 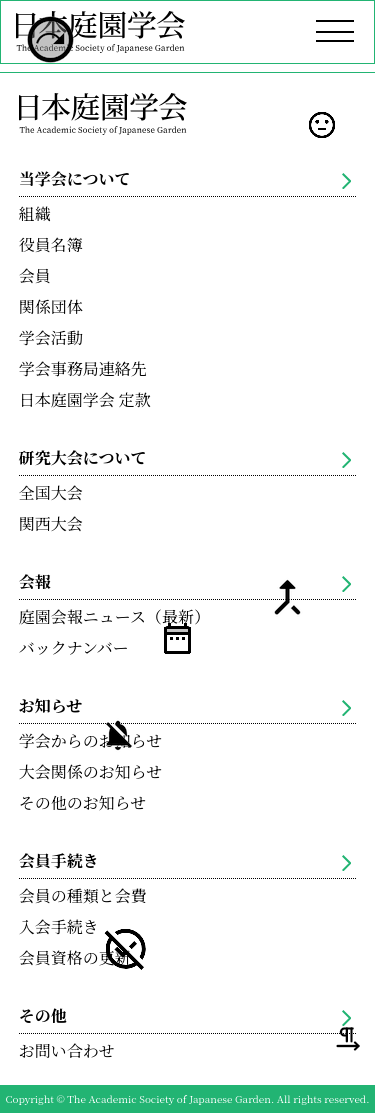 What do you see at coordinates (50, 39) in the screenshot?
I see `skip to the next scheduled item or plan` at bounding box center [50, 39].